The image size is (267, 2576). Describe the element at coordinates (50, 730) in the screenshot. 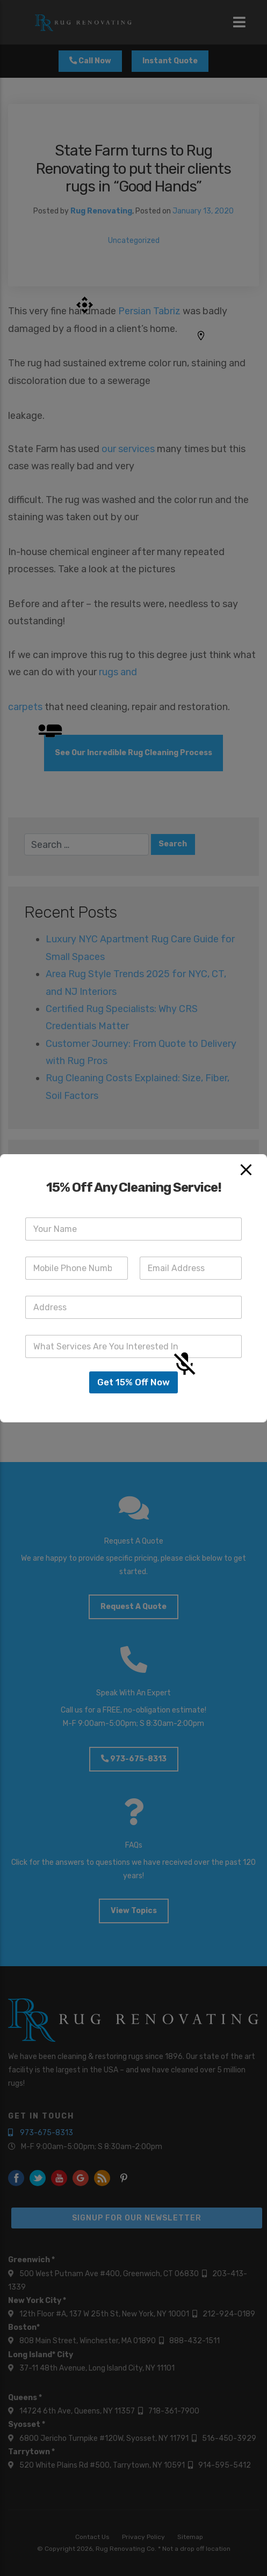

I see `indicates flat-bed seat available on flight` at that location.